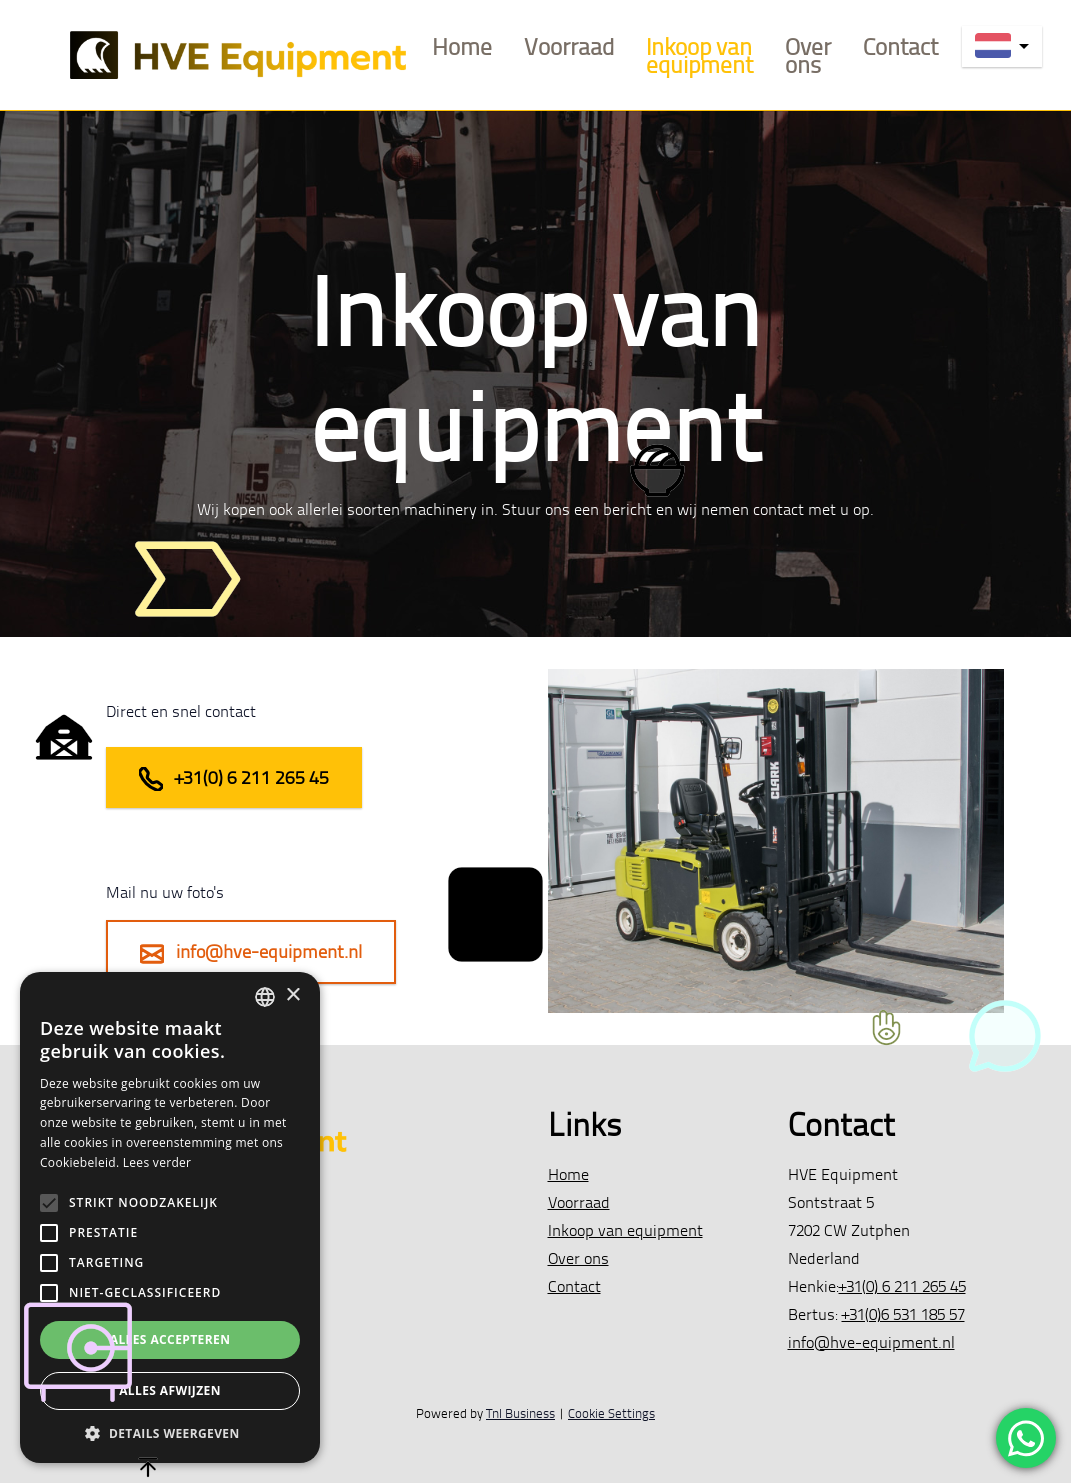 The image size is (1071, 1483). I want to click on view food or meal options, so click(657, 471).